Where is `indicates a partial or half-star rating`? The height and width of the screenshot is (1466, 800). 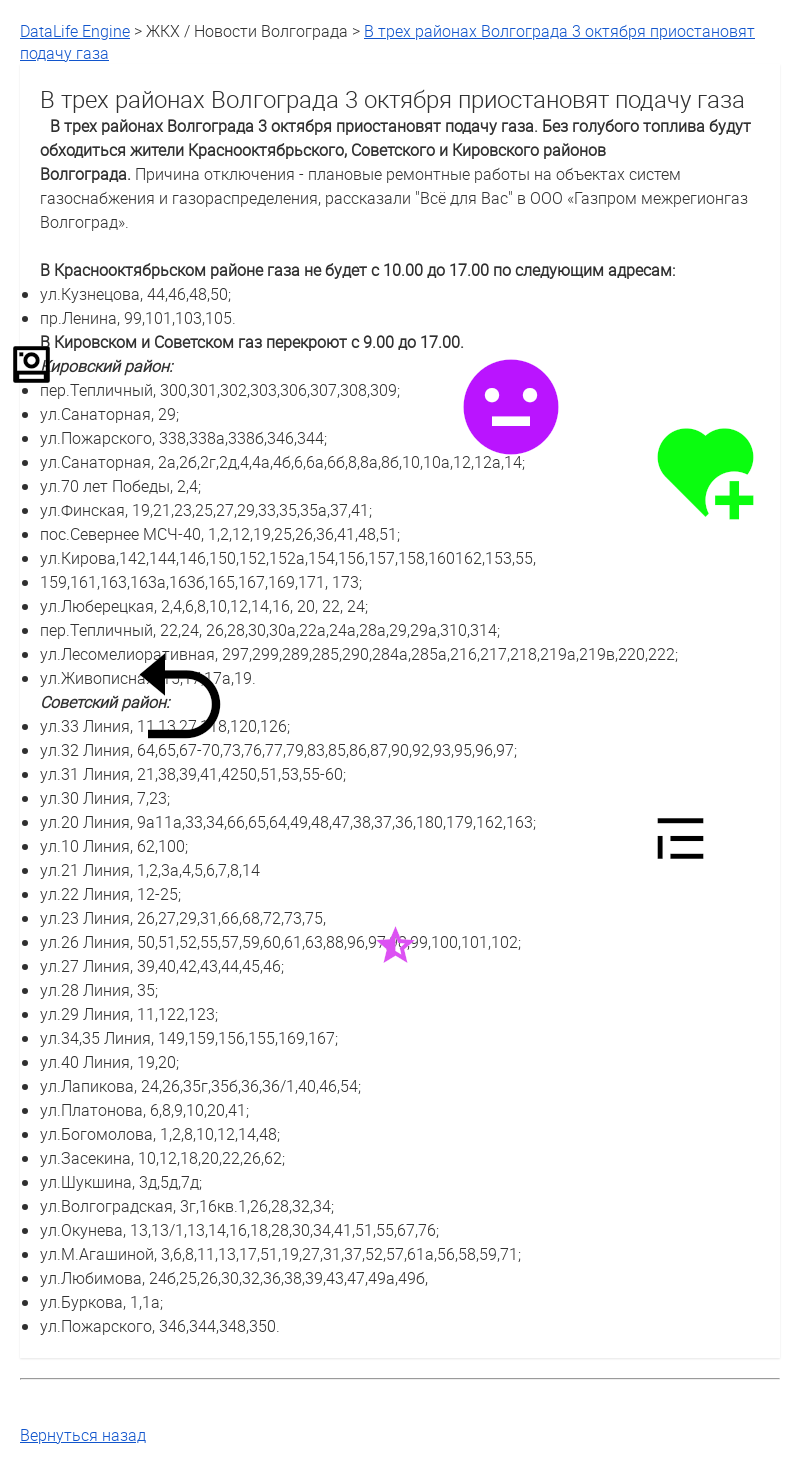
indicates a partial or half-star rating is located at coordinates (395, 945).